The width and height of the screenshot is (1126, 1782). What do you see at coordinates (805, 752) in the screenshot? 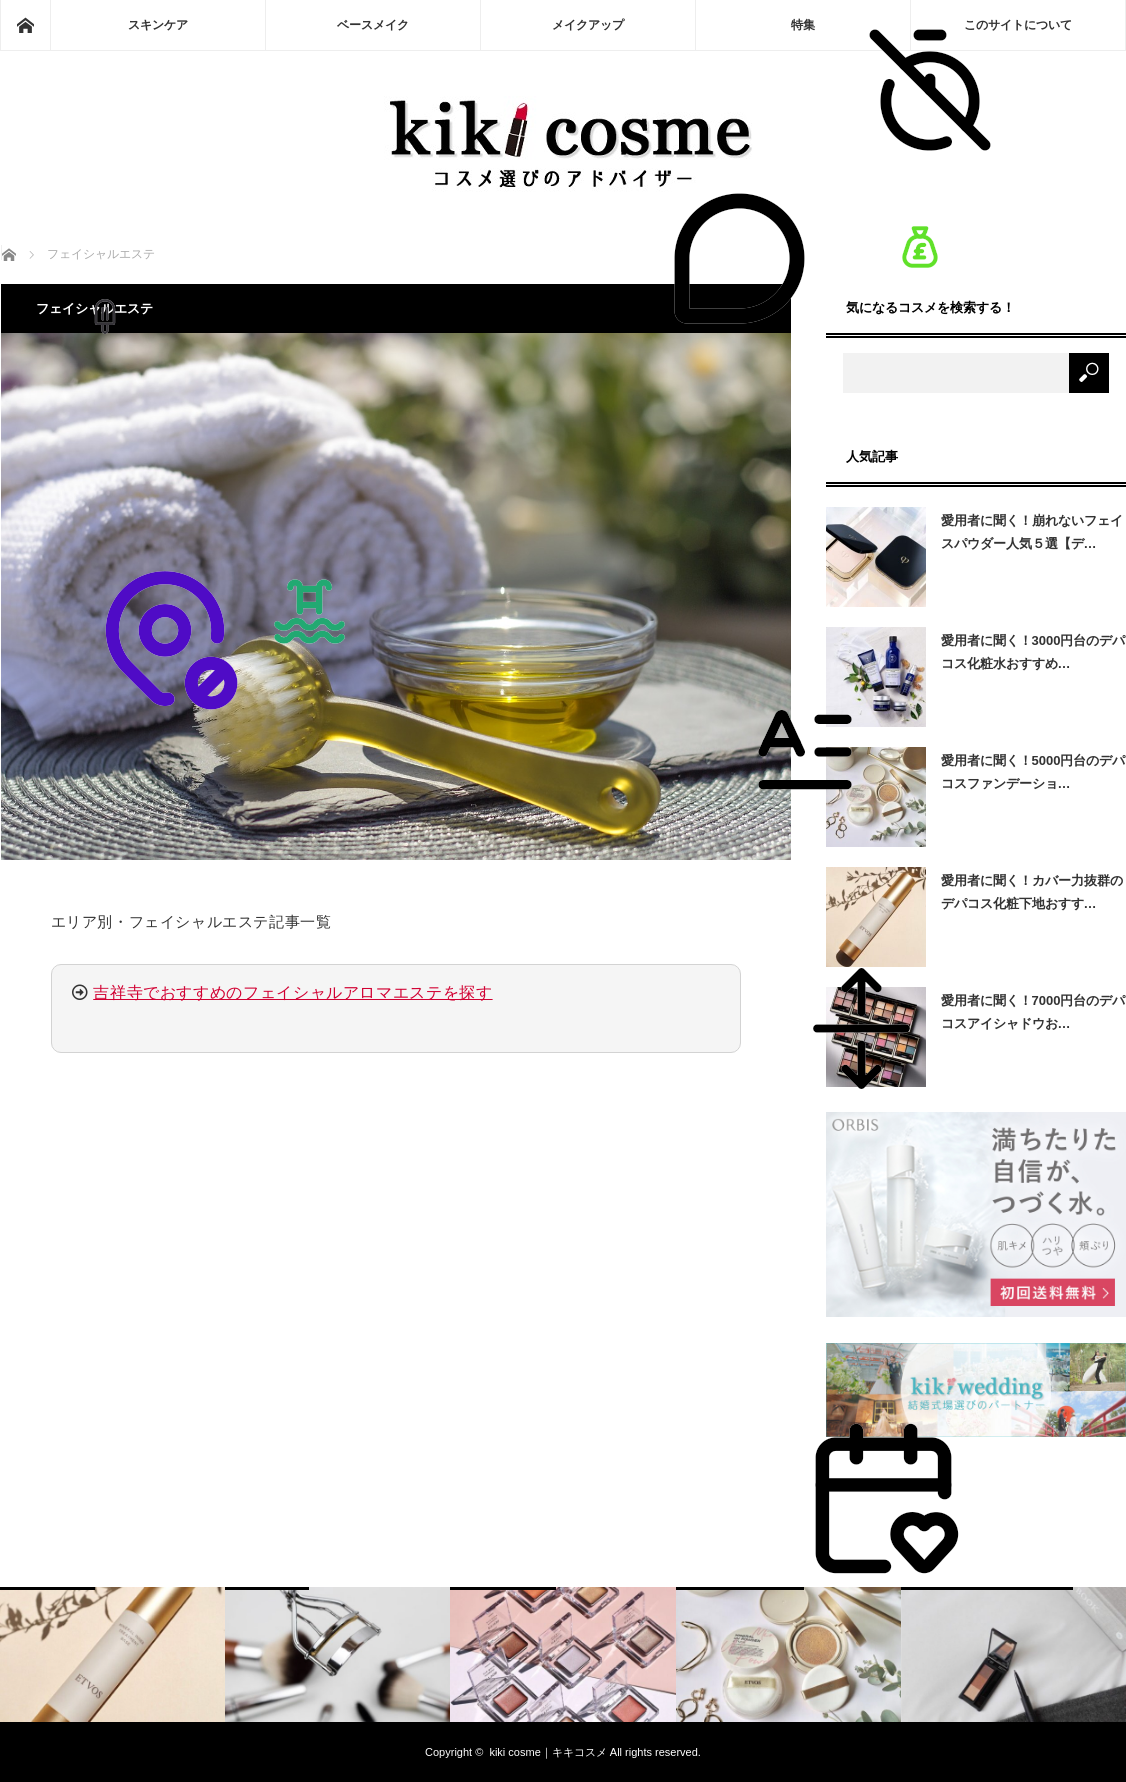
I see `apply drop cap or initial letter formatting` at bounding box center [805, 752].